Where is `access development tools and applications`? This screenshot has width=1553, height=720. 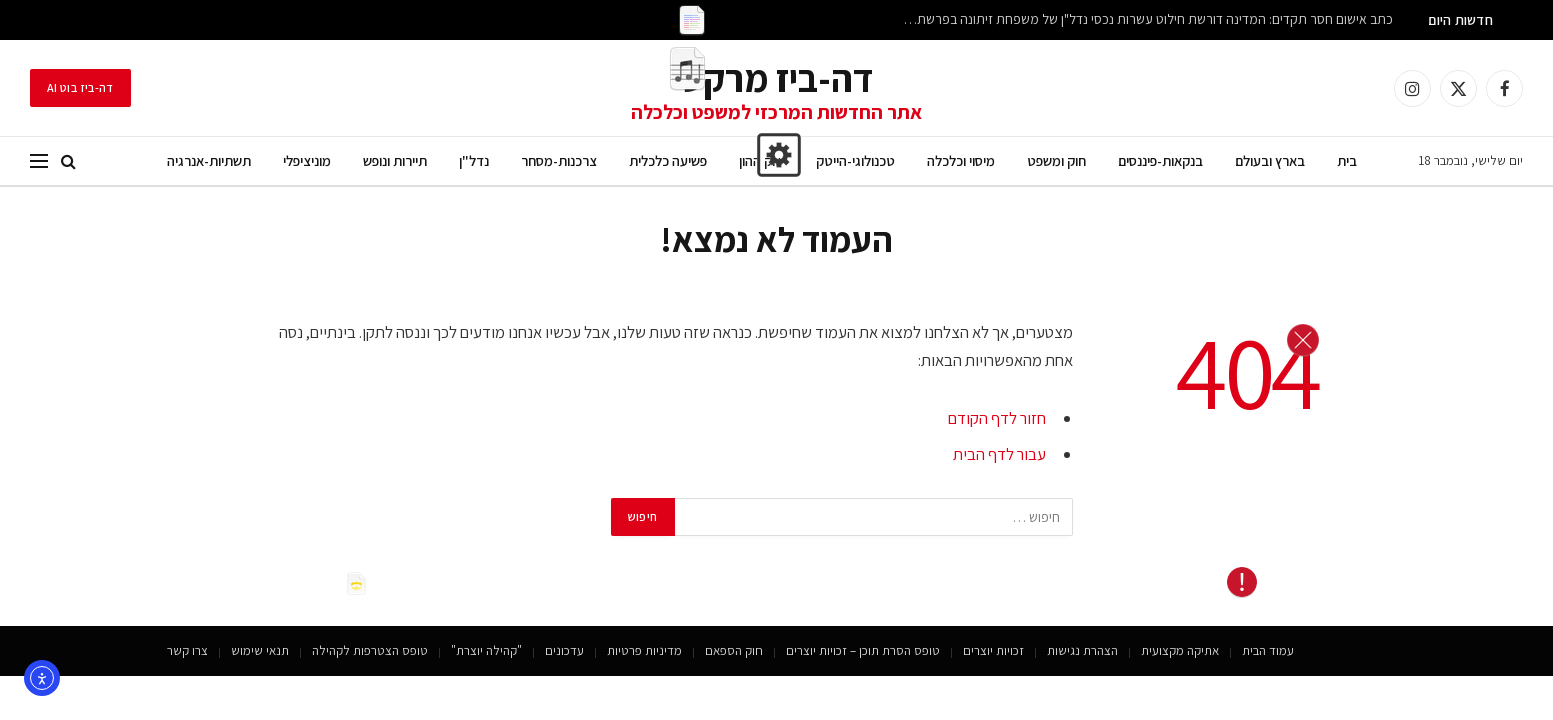 access development tools and applications is located at coordinates (692, 20).